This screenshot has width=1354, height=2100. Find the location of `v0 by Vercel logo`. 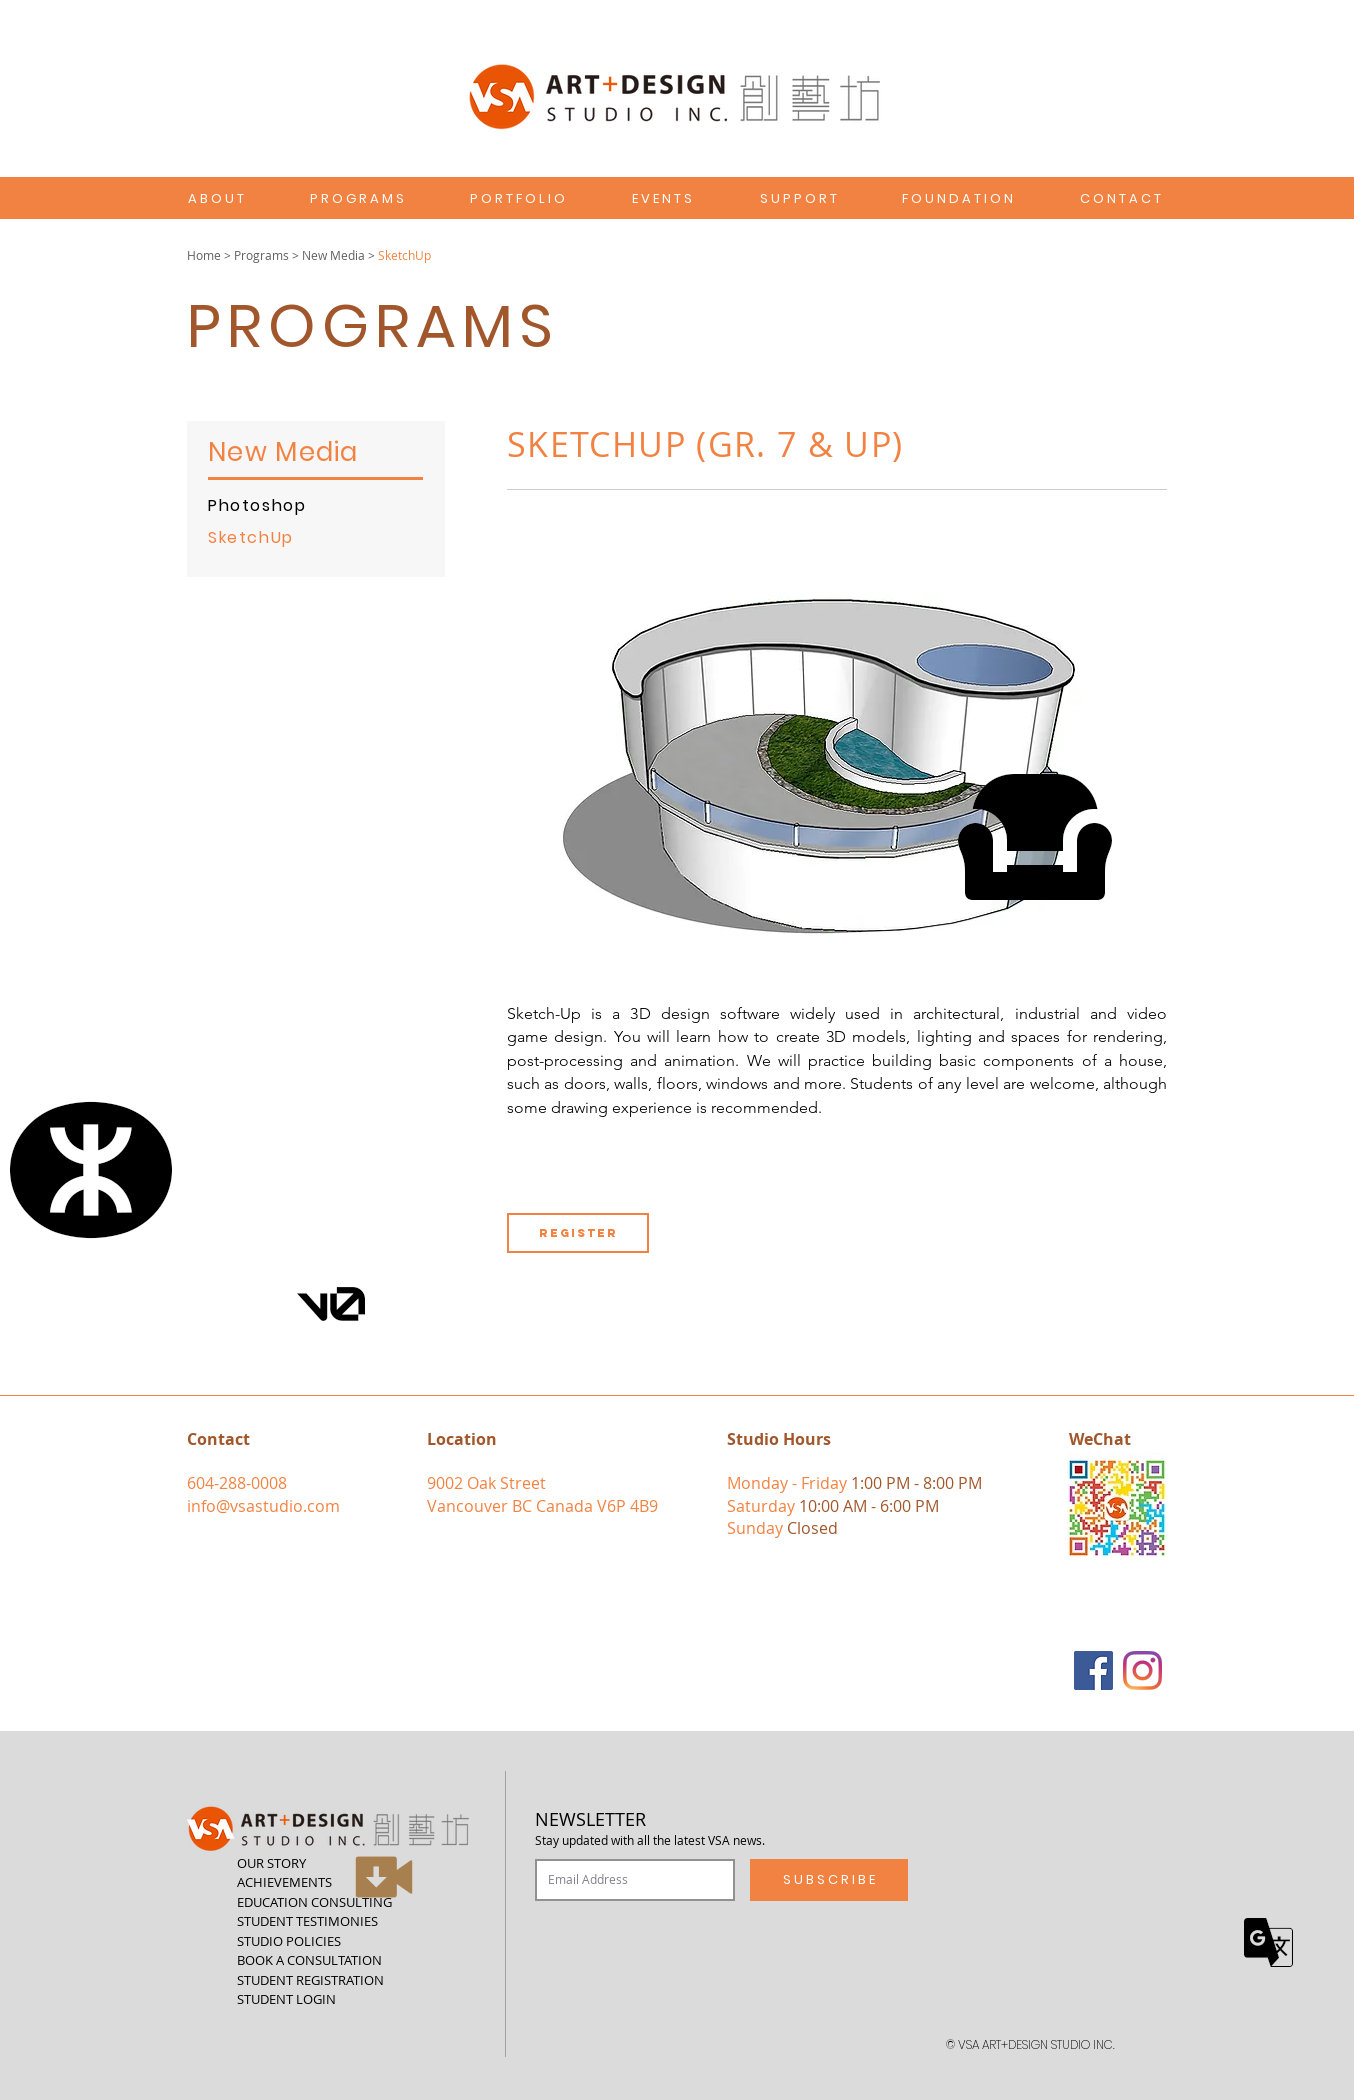

v0 by Vercel logo is located at coordinates (331, 1304).